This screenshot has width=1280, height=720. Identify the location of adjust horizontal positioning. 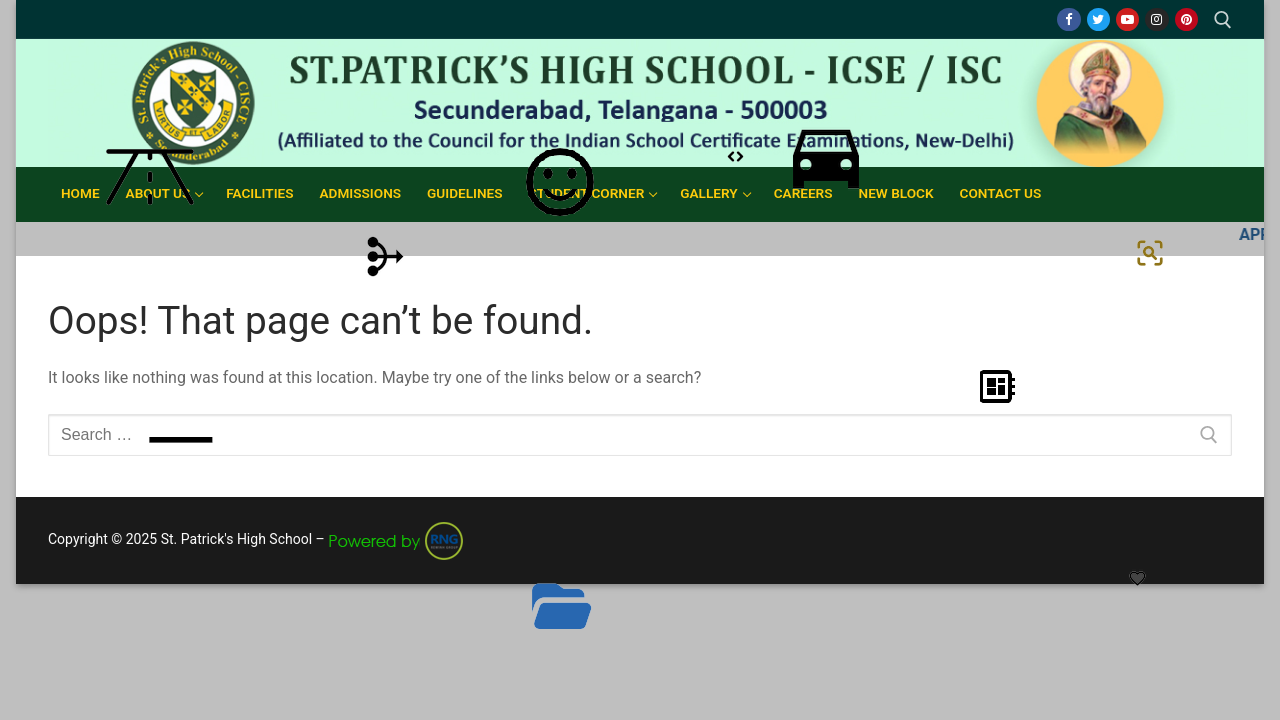
(735, 156).